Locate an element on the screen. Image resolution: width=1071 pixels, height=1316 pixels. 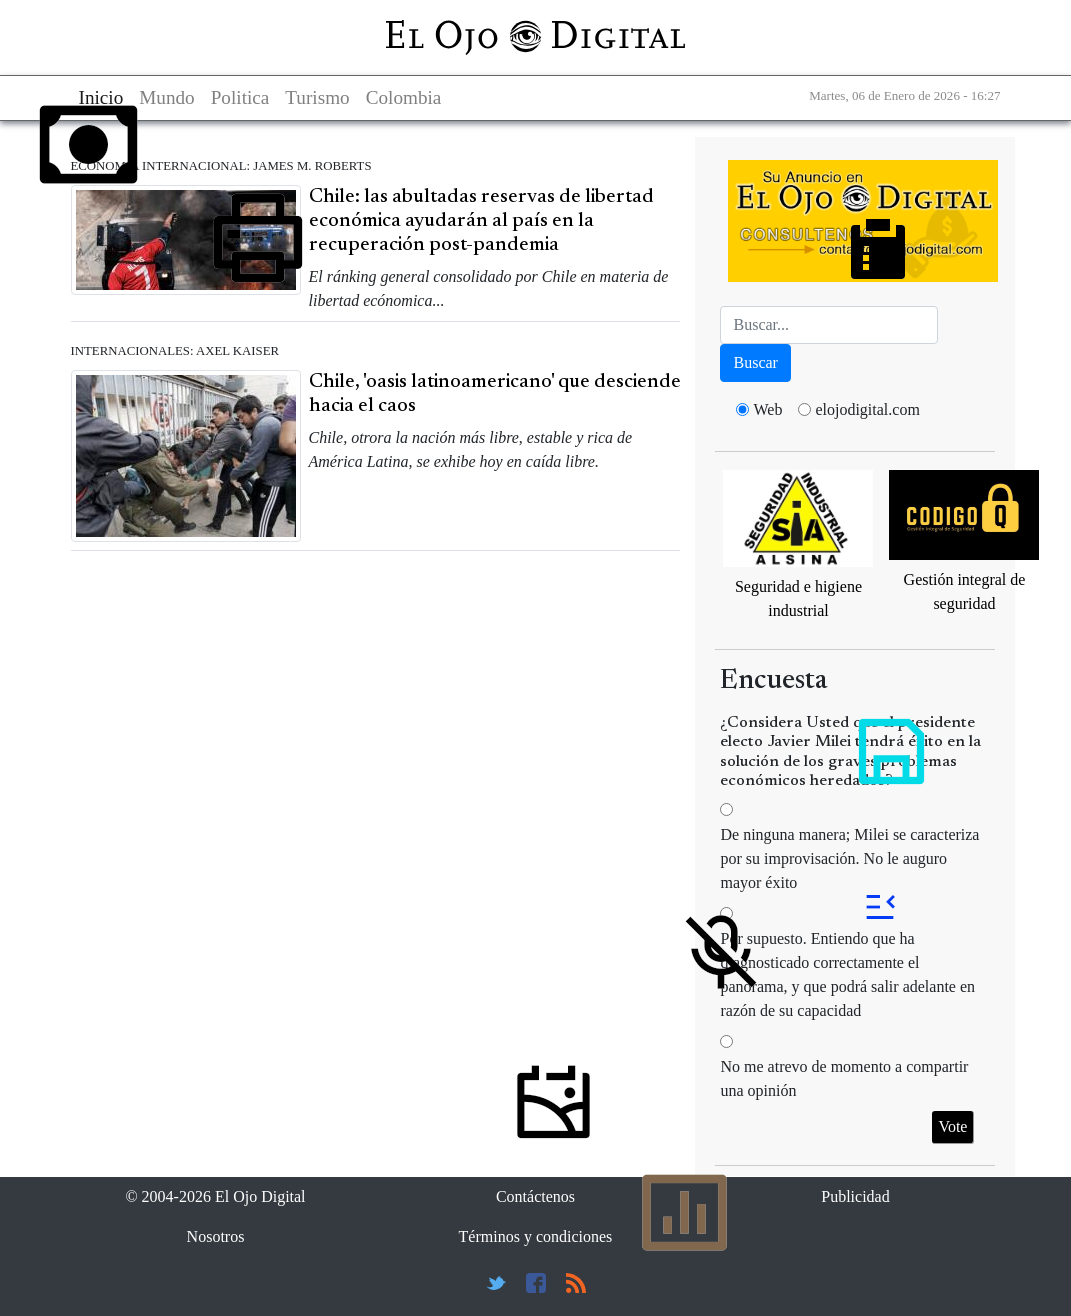
print the current document is located at coordinates (258, 238).